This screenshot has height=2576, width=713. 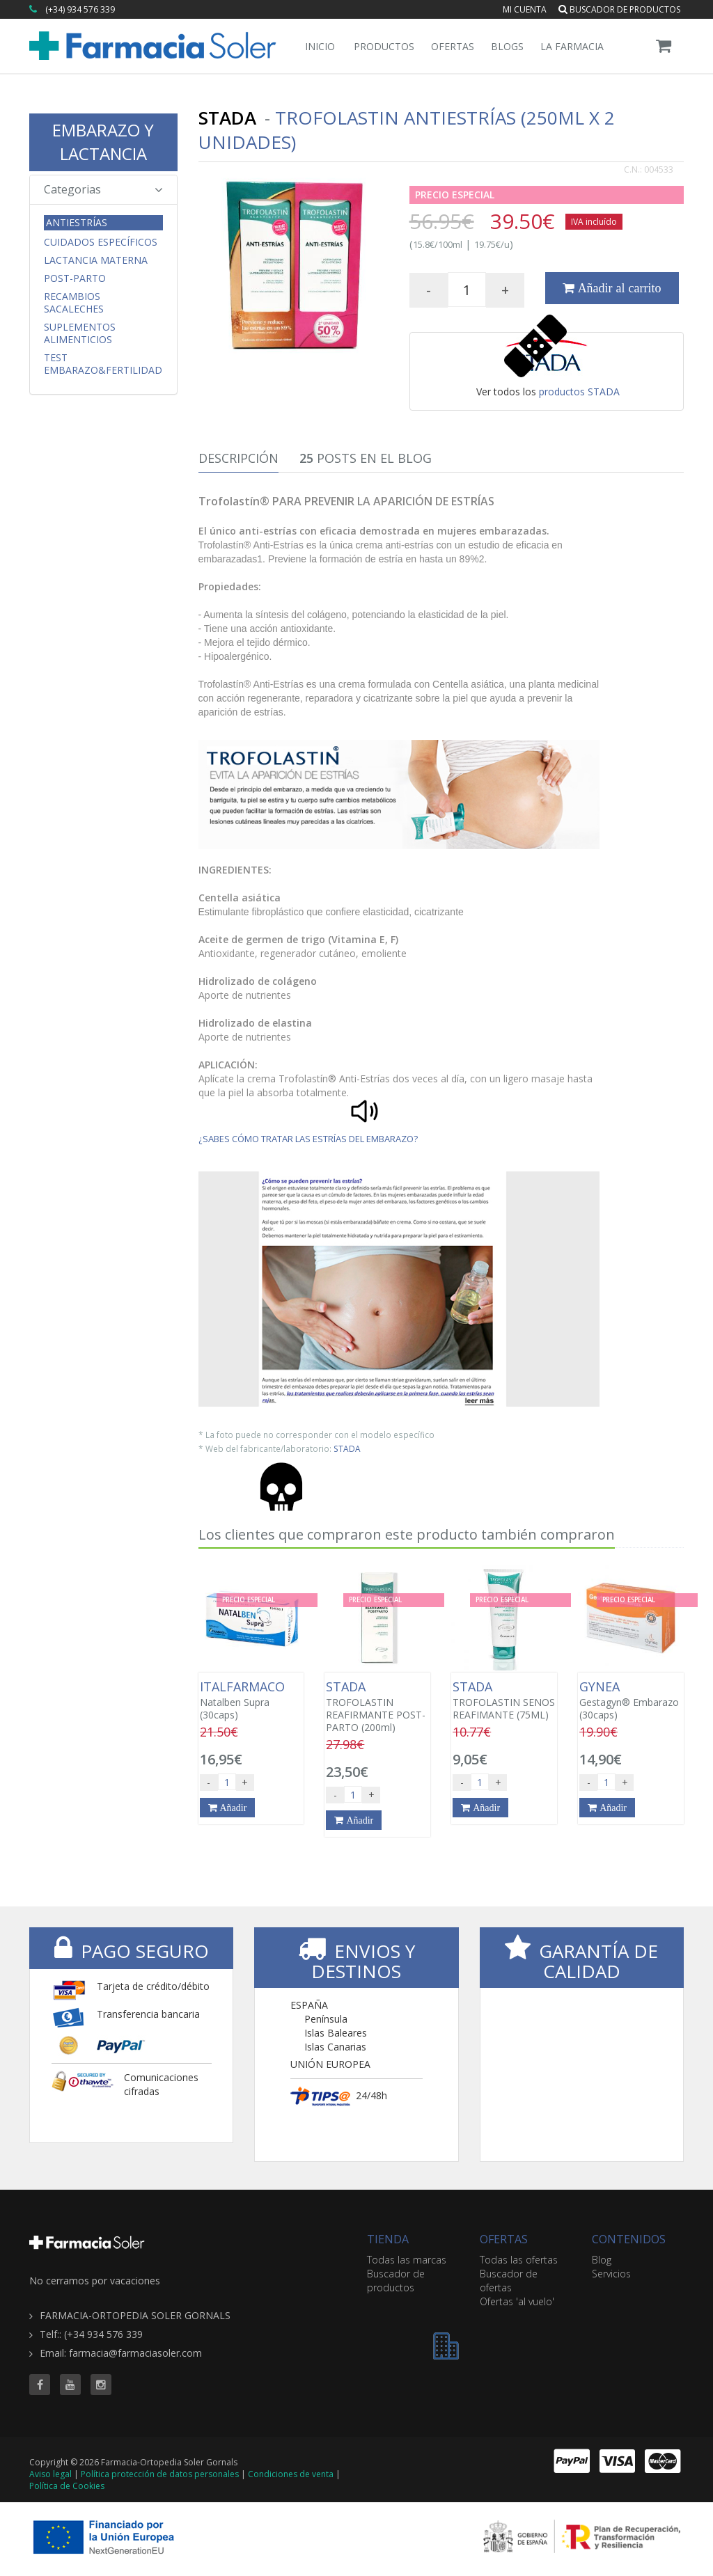 What do you see at coordinates (364, 1111) in the screenshot?
I see `adjust audio volume to medium level` at bounding box center [364, 1111].